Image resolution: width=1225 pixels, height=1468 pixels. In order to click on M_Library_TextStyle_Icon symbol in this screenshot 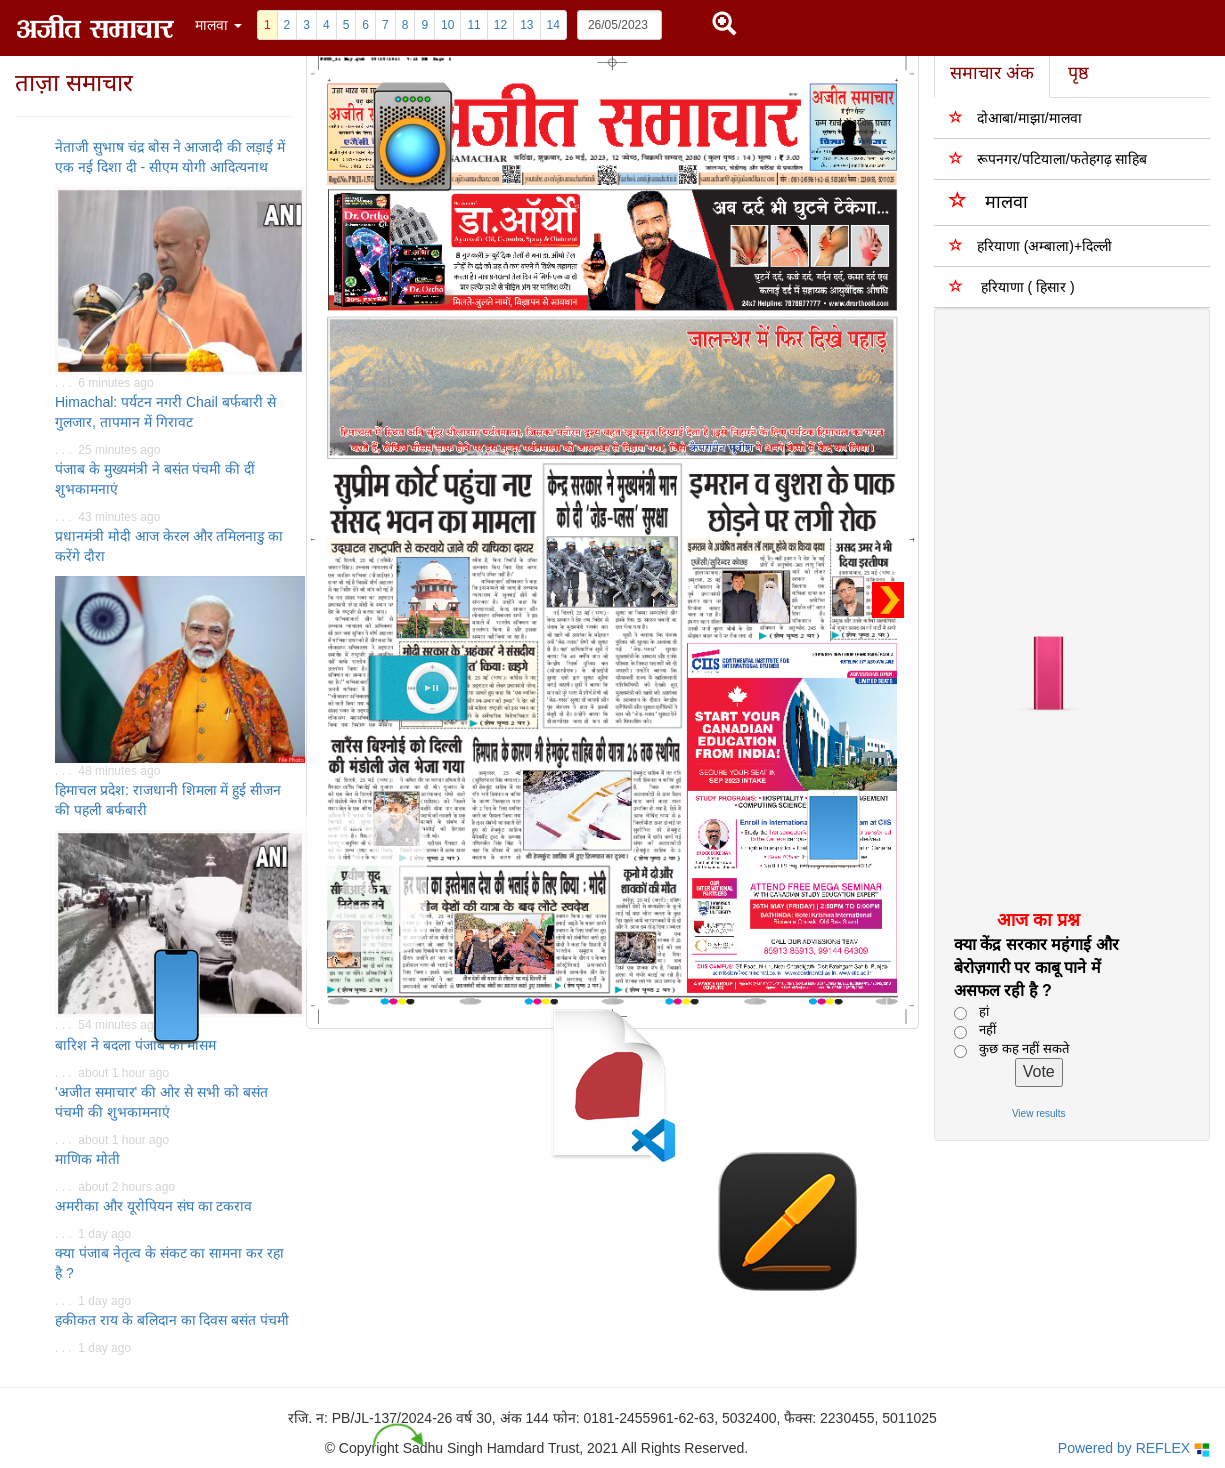, I will do `click(357, 882)`.